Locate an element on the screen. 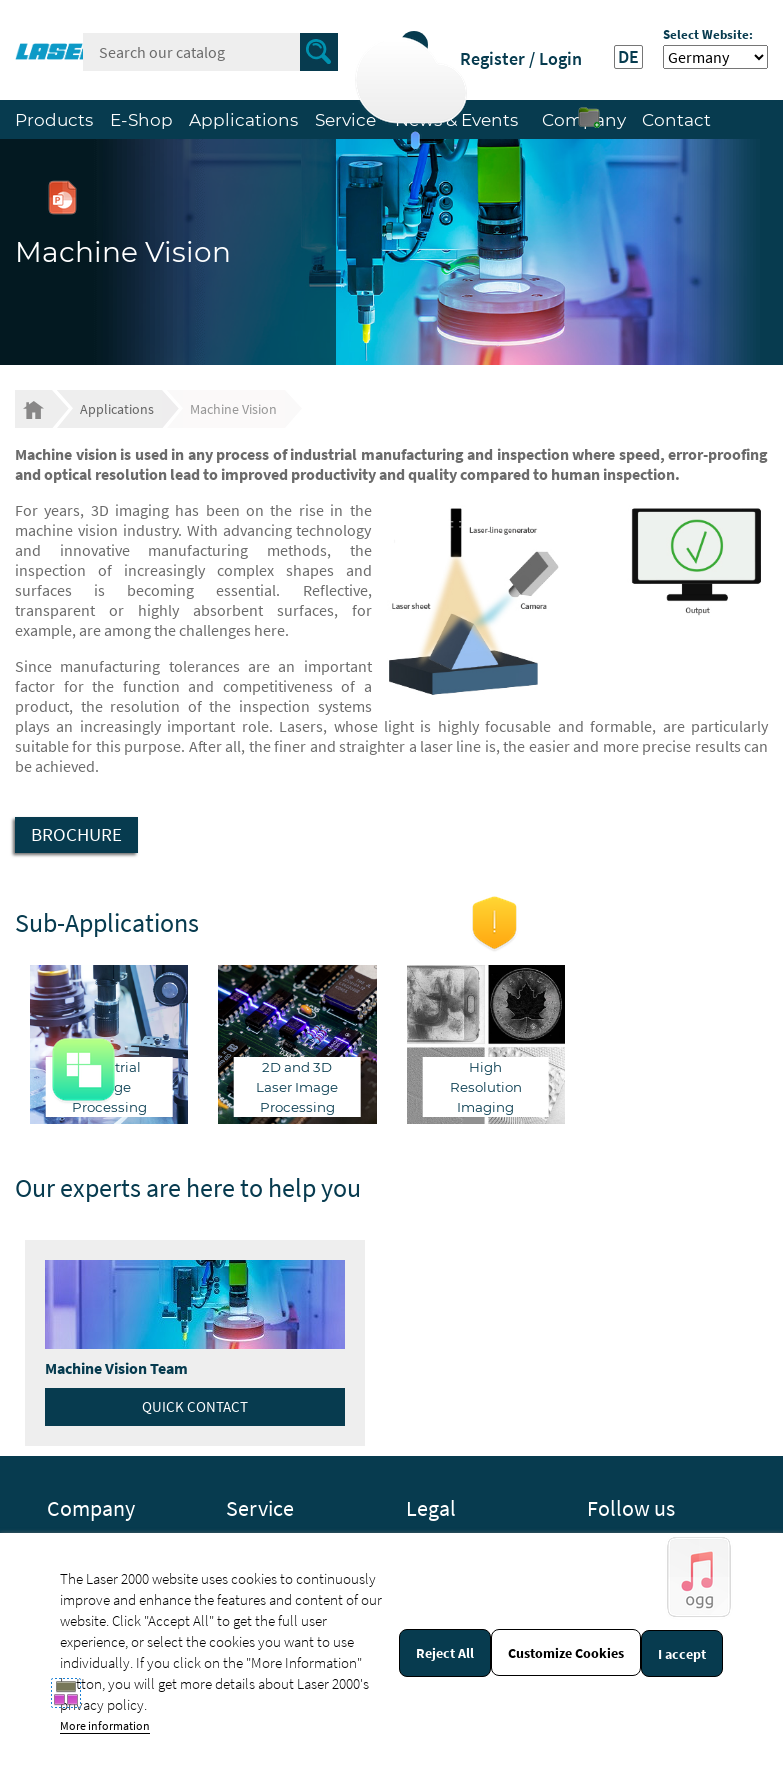  create a new folder is located at coordinates (589, 117).